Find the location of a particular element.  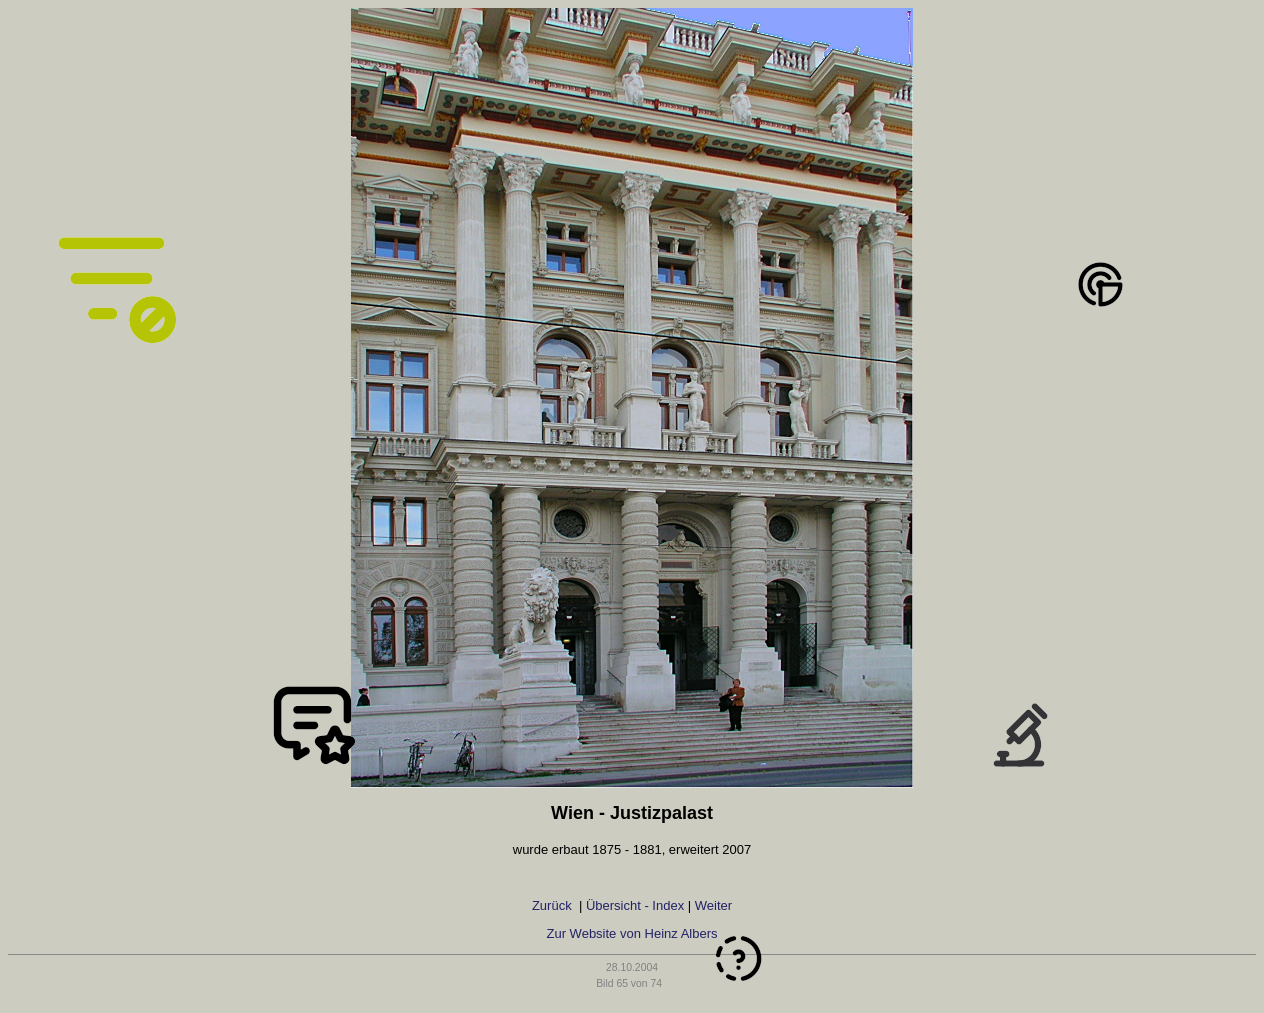

access scientific or research tools is located at coordinates (1019, 735).